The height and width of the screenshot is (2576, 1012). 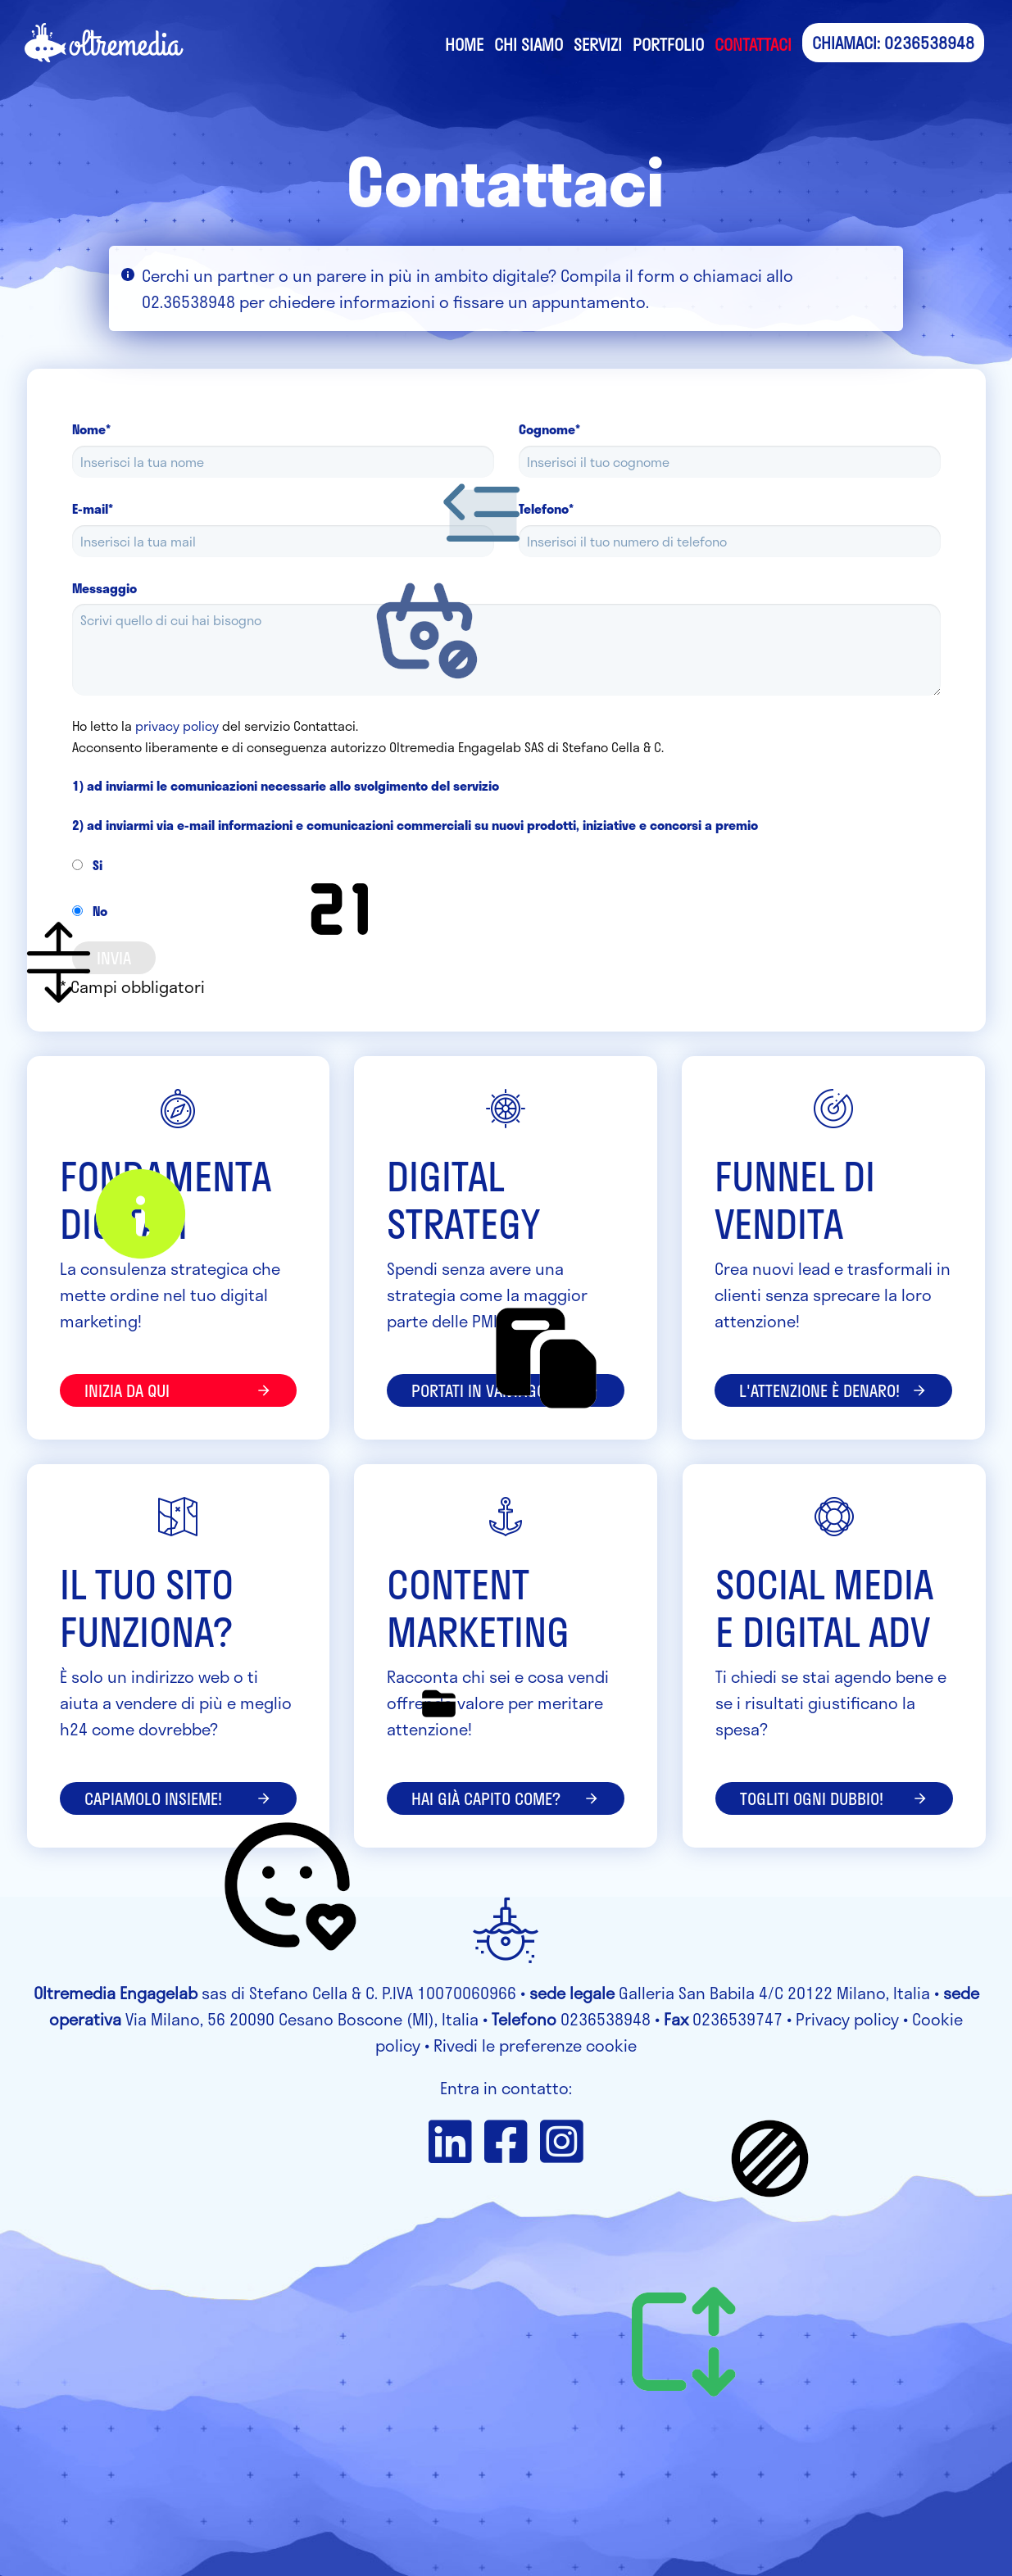 I want to click on cancel or remove shopping basket, so click(x=424, y=626).